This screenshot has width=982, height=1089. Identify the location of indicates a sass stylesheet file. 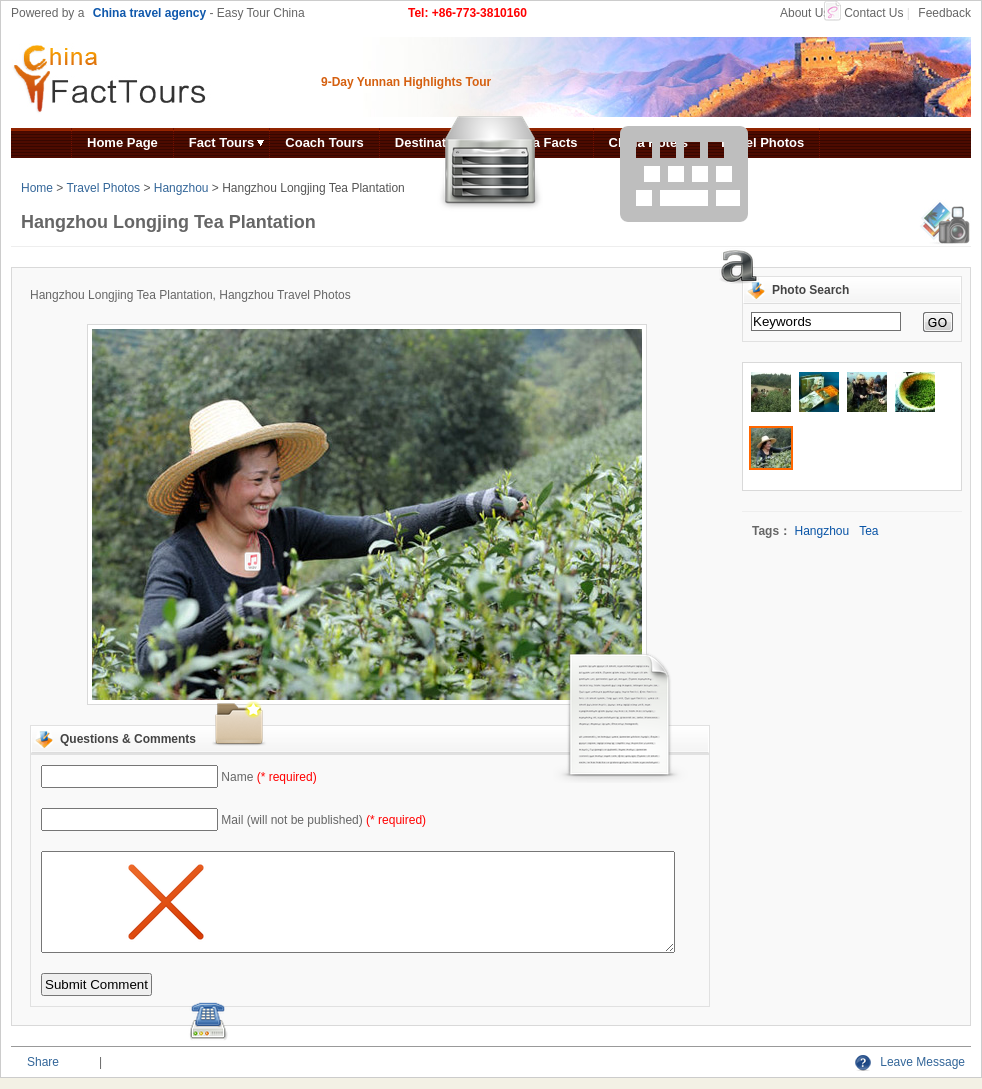
(832, 10).